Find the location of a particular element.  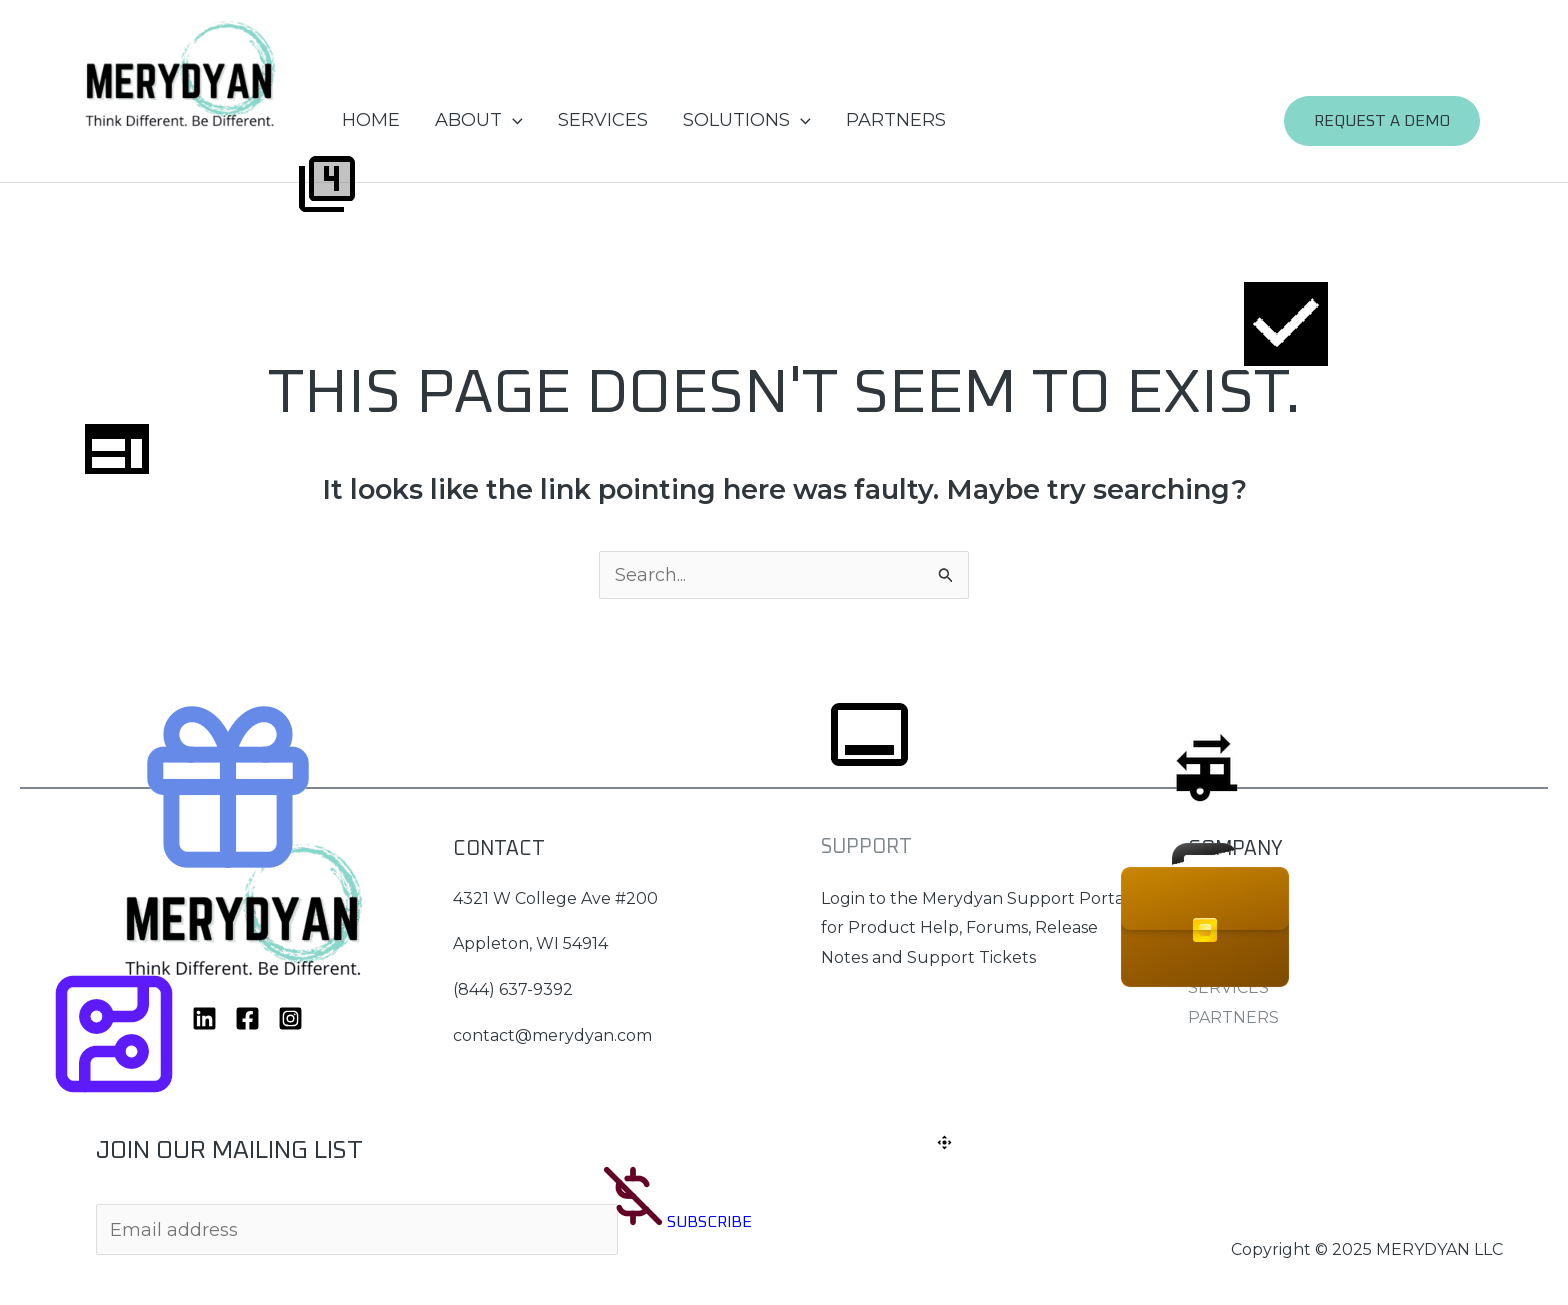

indicates RV hookup amenities available is located at coordinates (1203, 767).